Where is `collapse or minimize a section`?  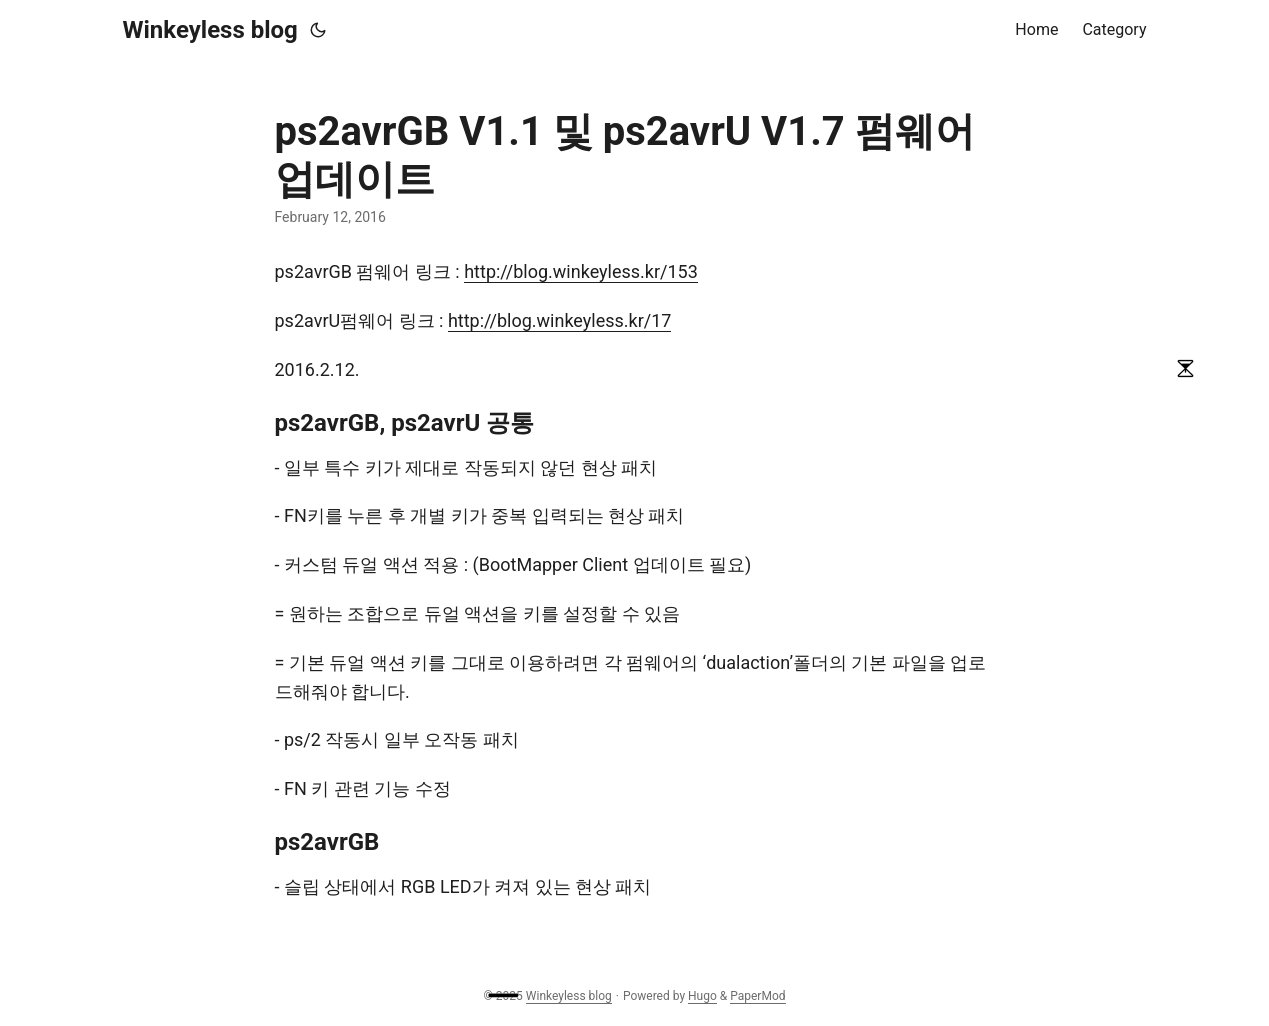 collapse or minimize a section is located at coordinates (504, 996).